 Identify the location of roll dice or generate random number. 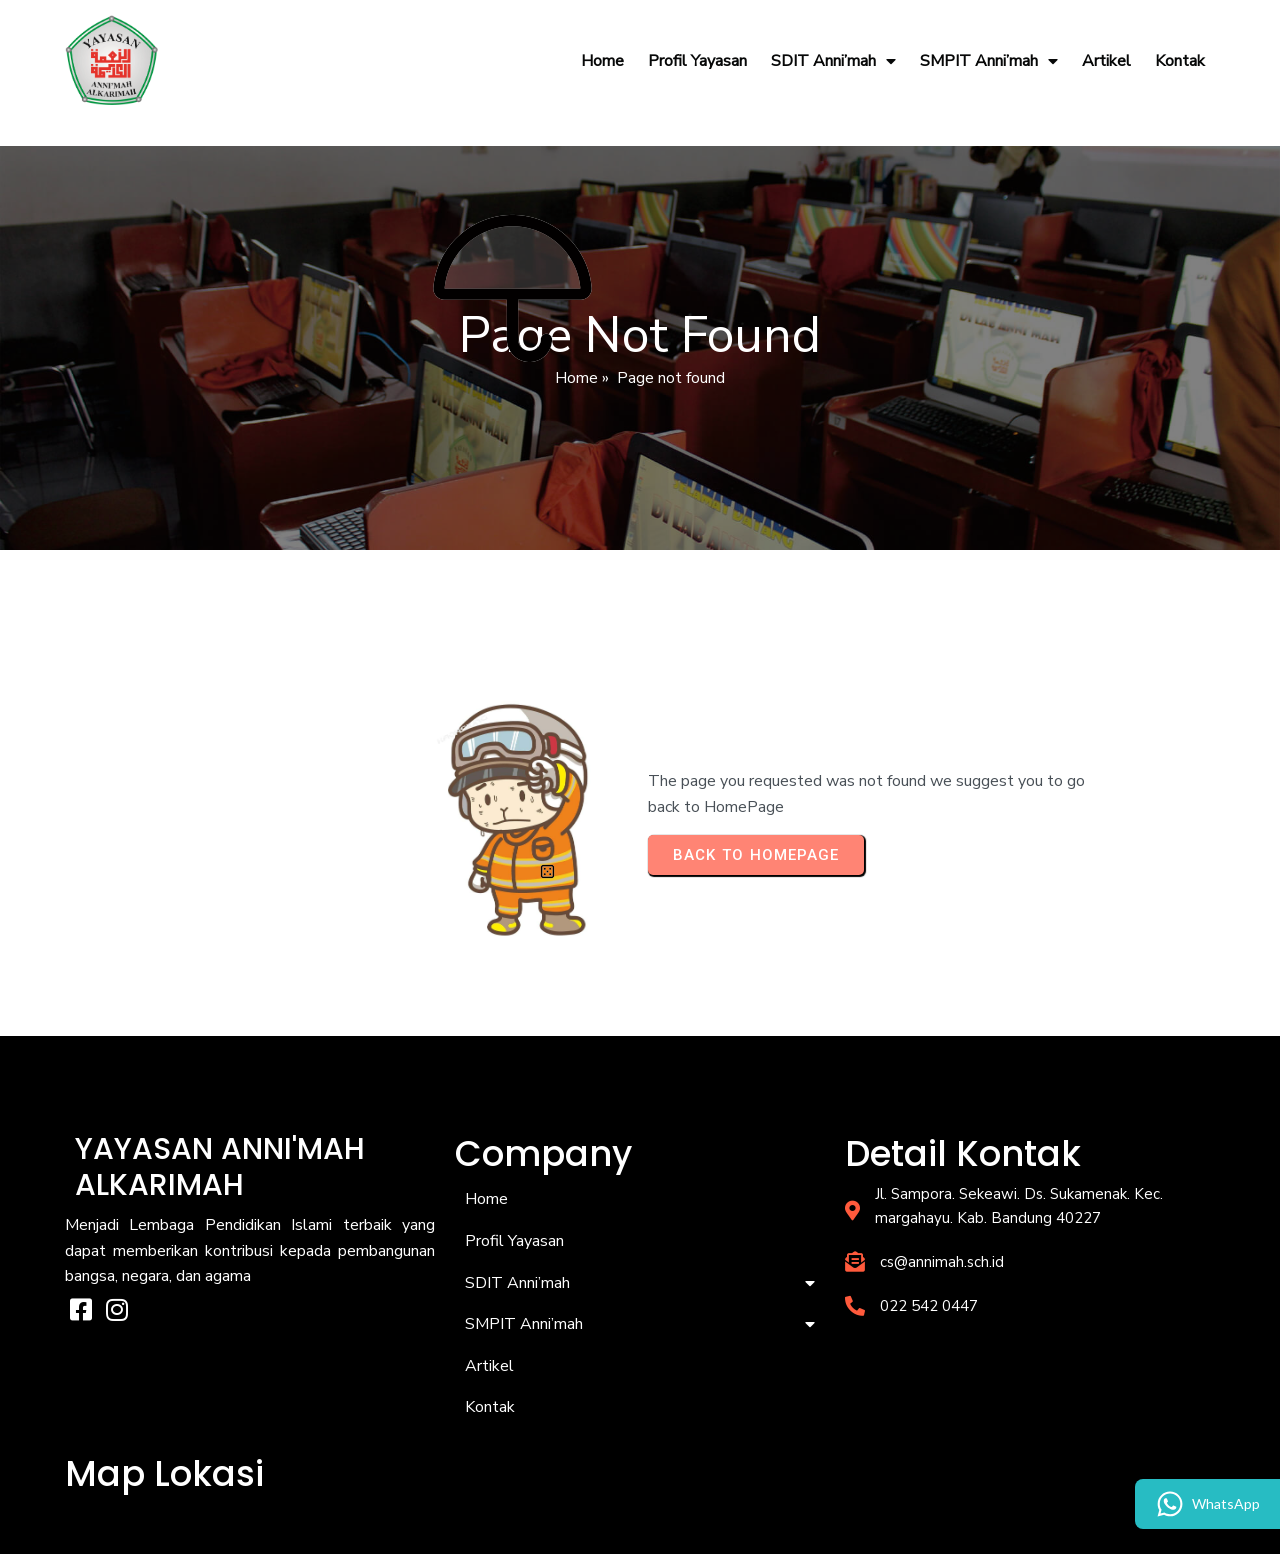
(547, 871).